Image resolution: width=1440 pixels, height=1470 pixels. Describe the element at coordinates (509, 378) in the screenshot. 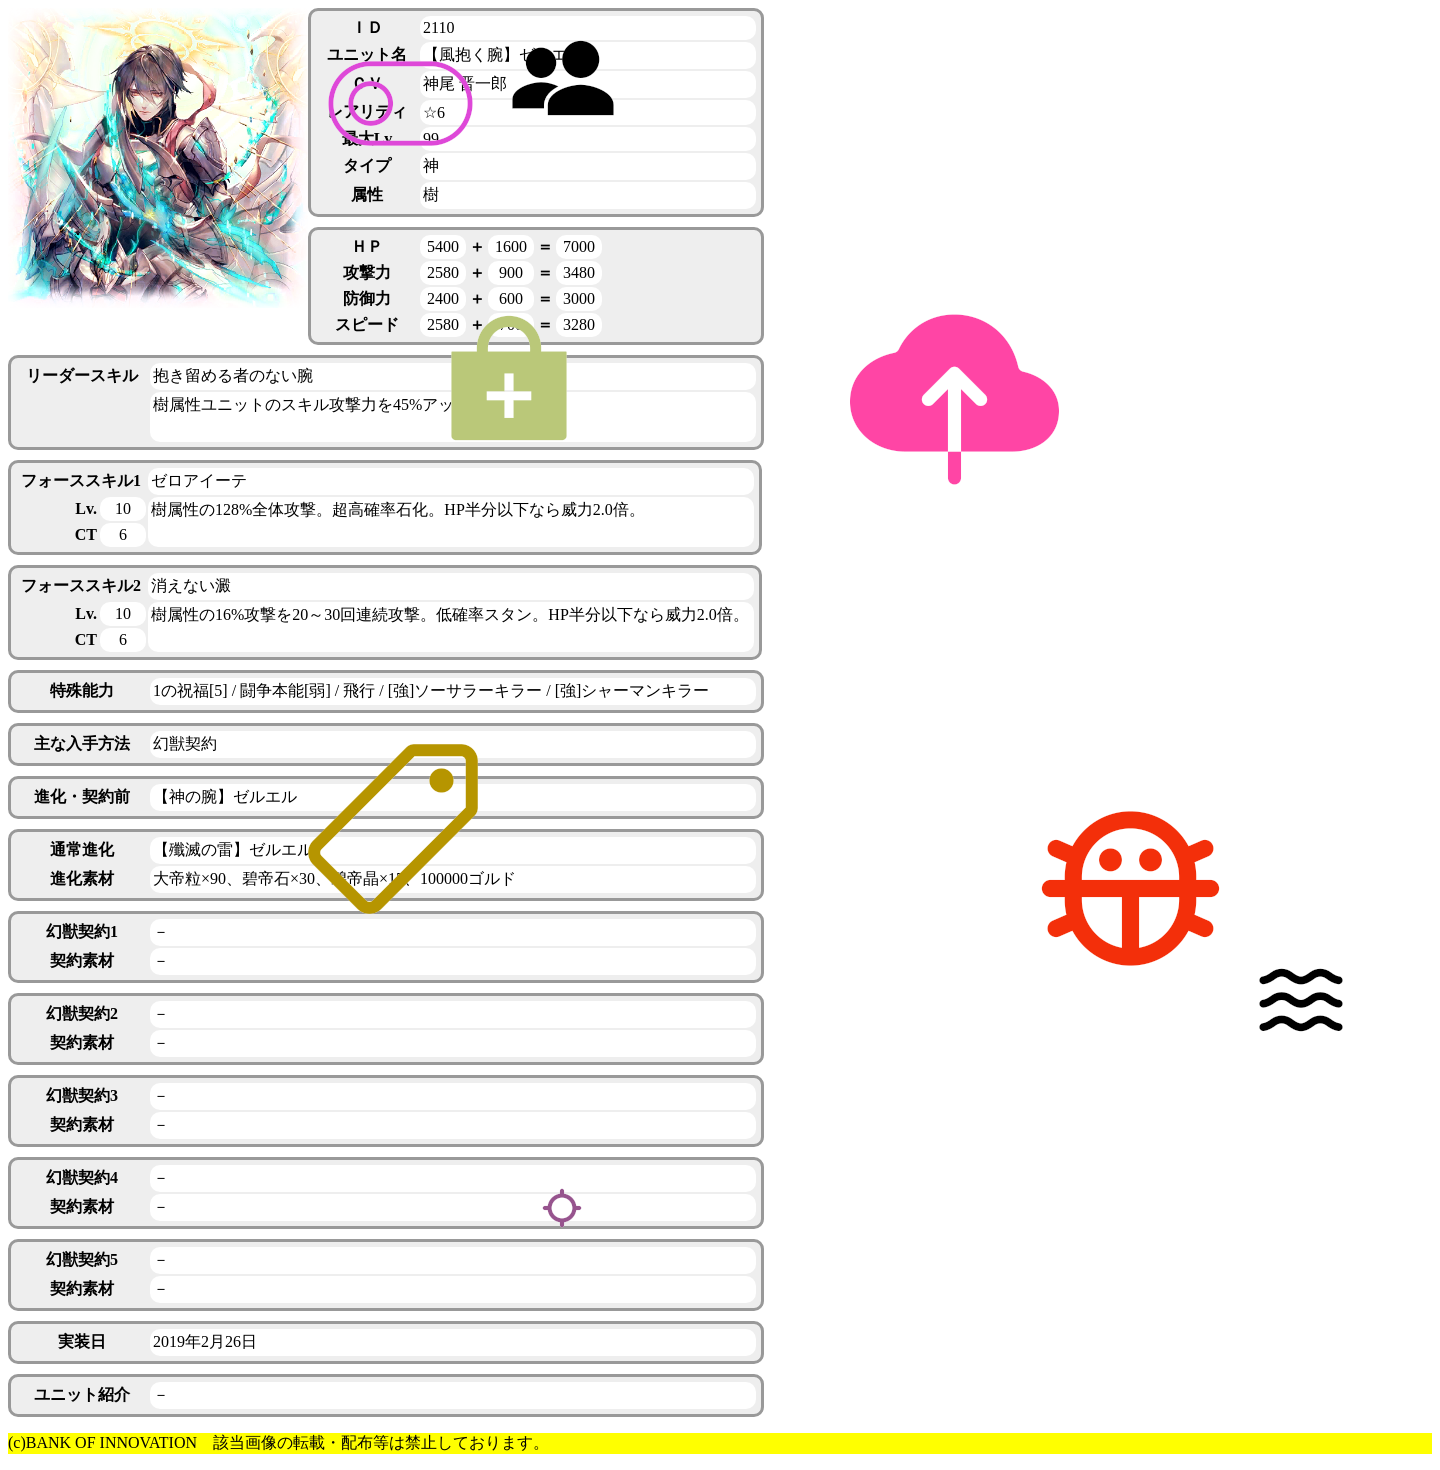

I see `add item to shopping bag` at that location.